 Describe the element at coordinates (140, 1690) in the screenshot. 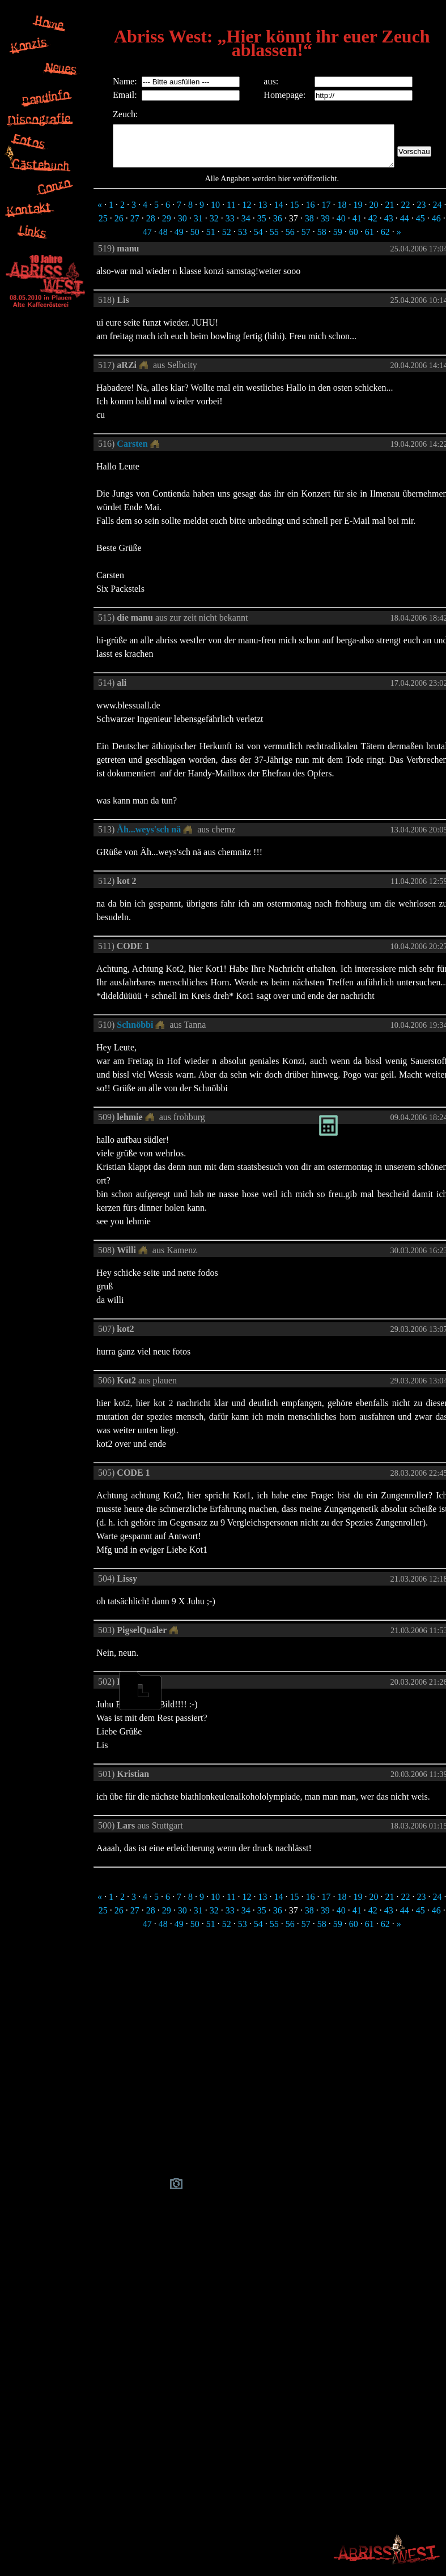

I see `view folder history or recent files` at that location.